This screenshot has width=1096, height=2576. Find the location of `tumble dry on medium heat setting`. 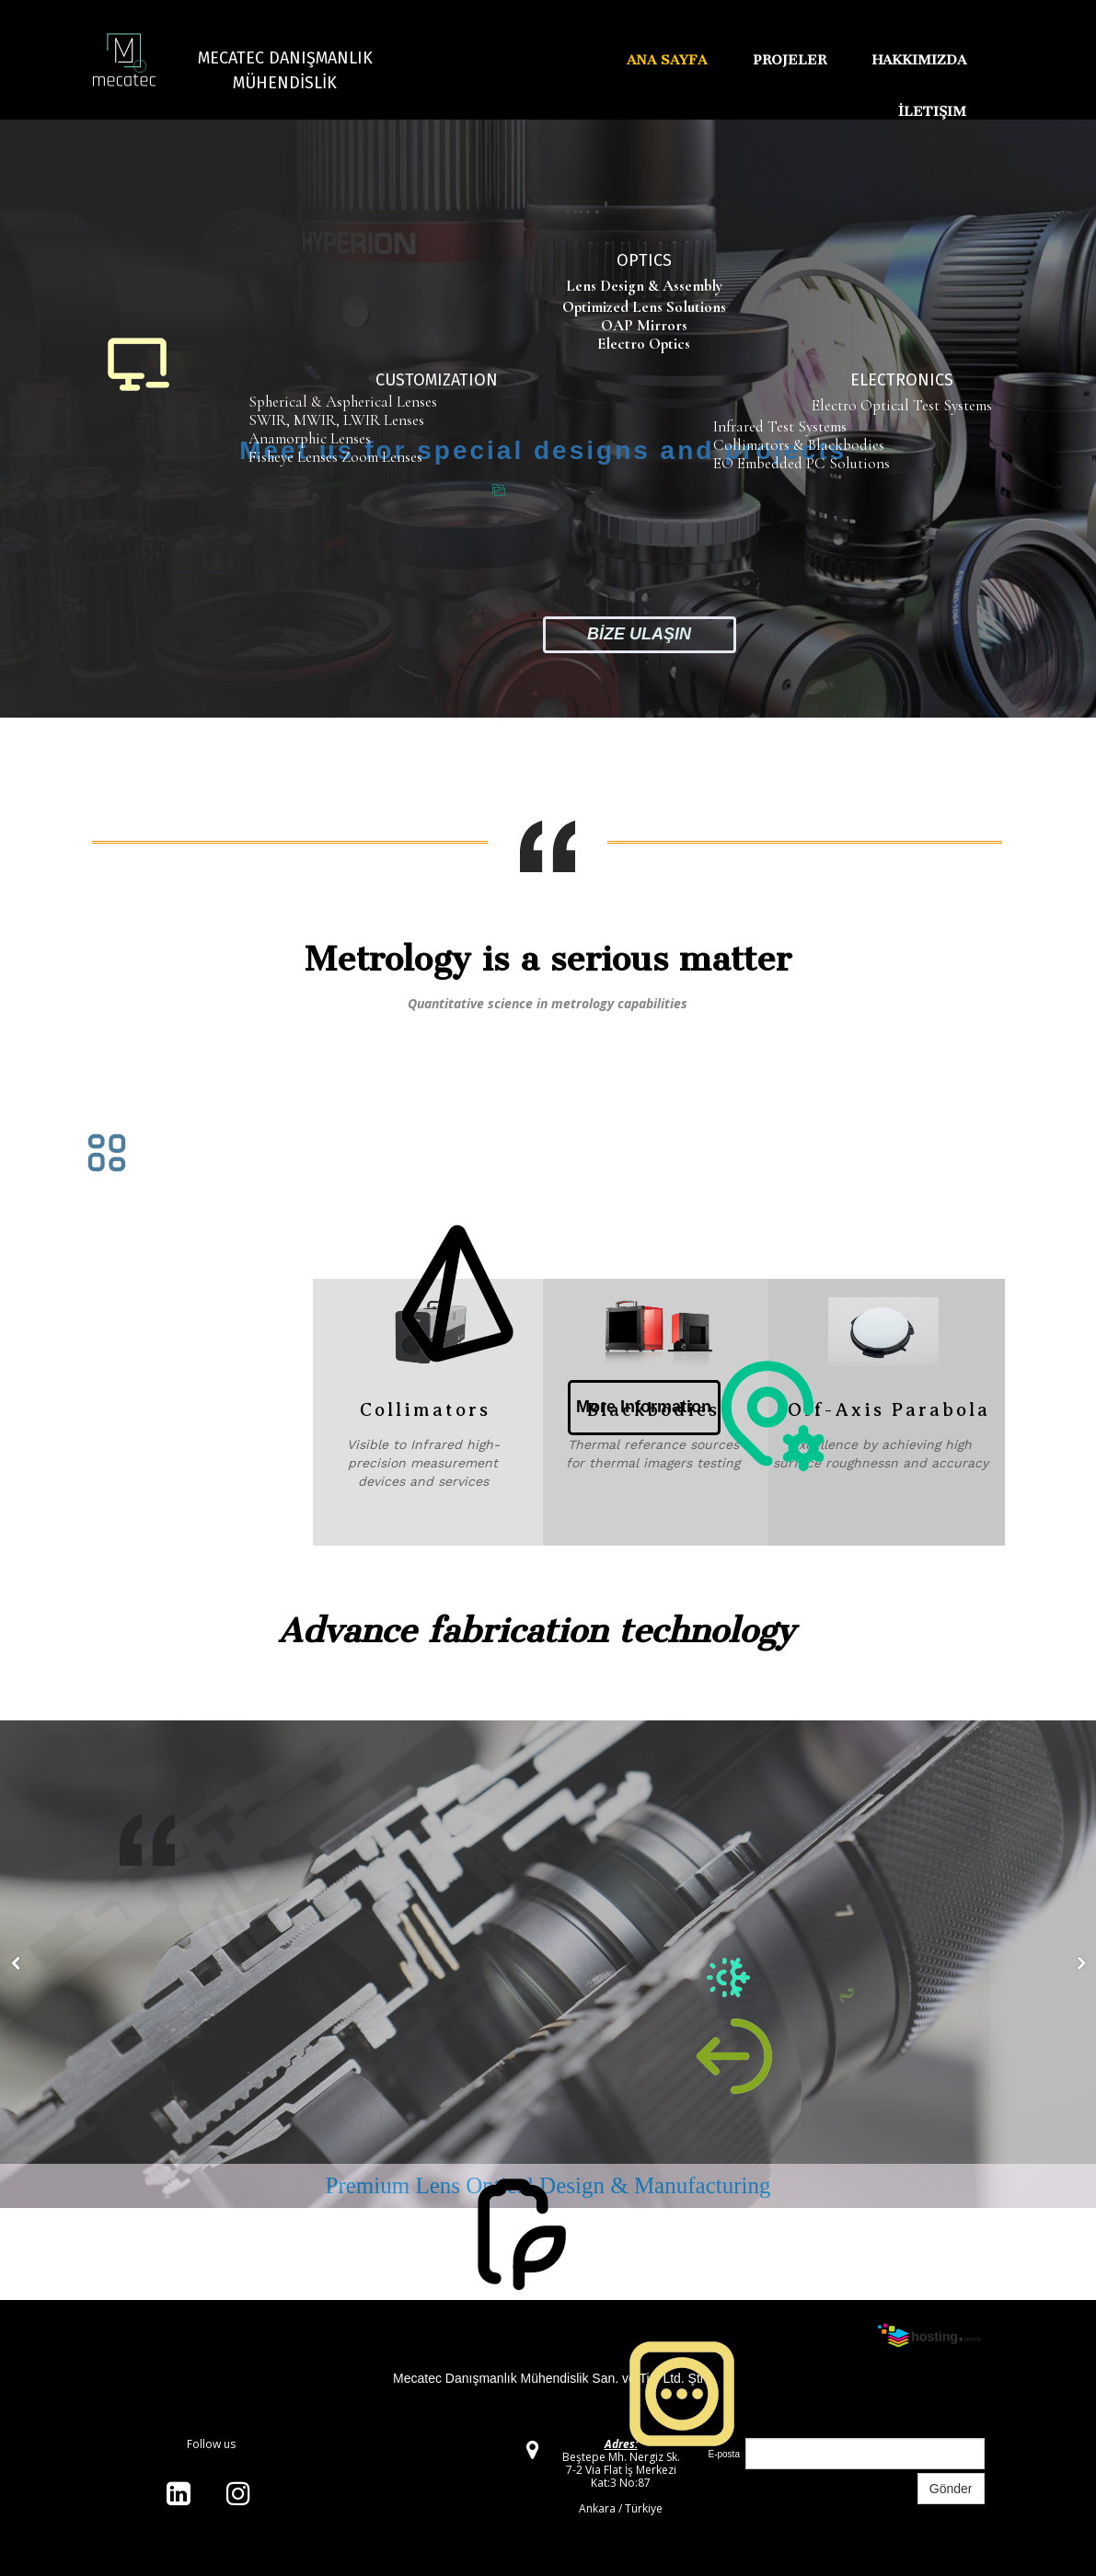

tumble dry on medium heat setting is located at coordinates (682, 2394).